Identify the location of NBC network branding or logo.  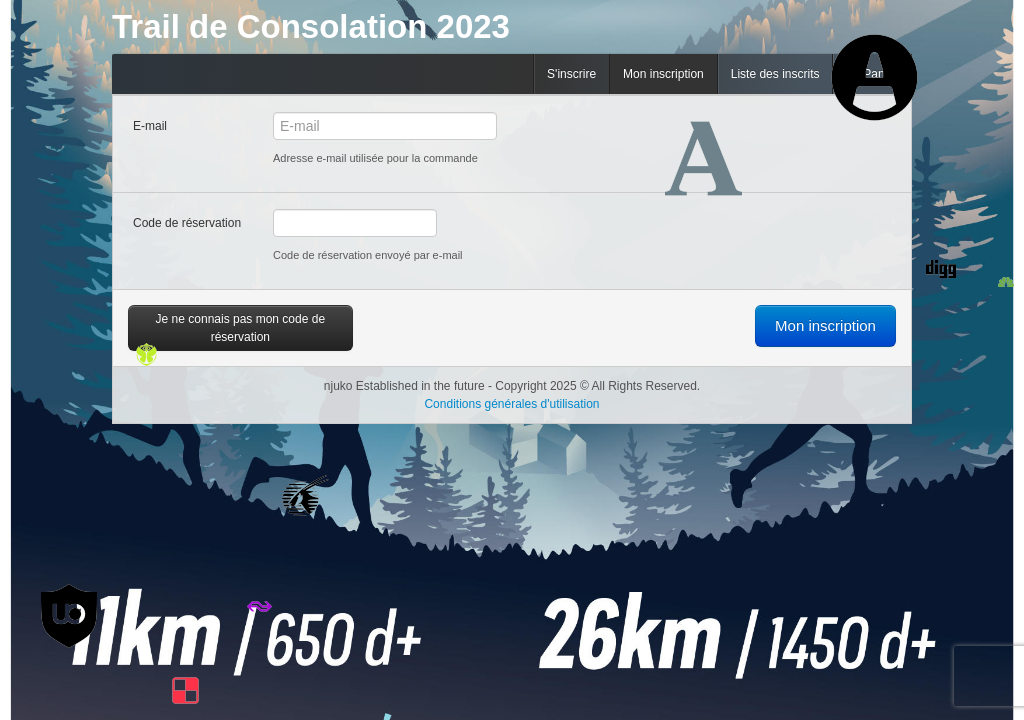
(1006, 282).